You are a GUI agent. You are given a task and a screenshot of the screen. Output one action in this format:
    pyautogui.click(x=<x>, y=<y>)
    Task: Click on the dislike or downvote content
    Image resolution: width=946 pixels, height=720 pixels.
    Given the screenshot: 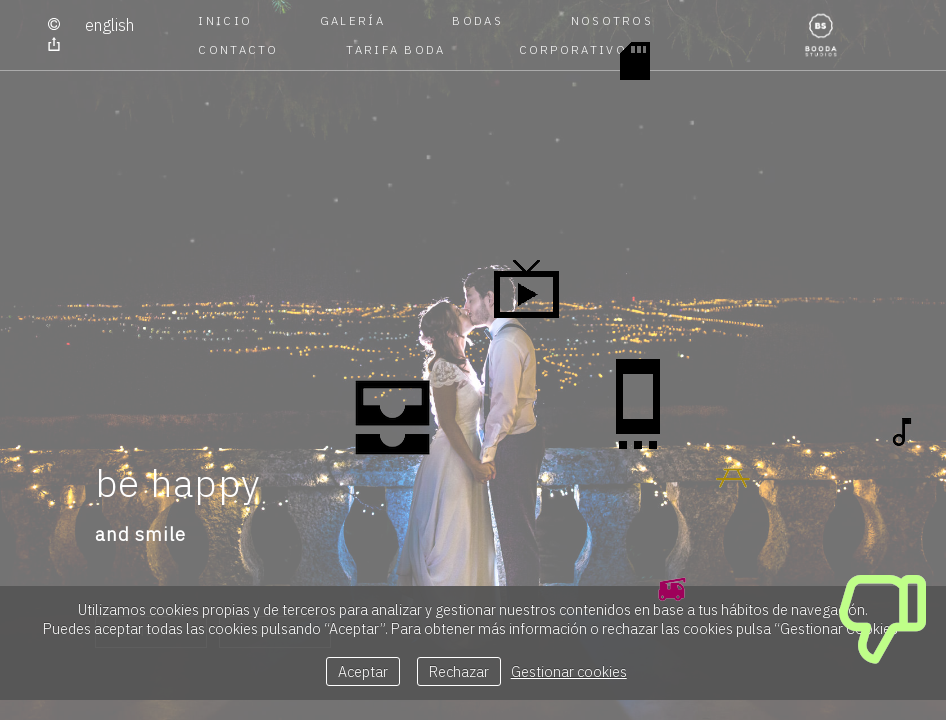 What is the action you would take?
    pyautogui.click(x=881, y=620)
    